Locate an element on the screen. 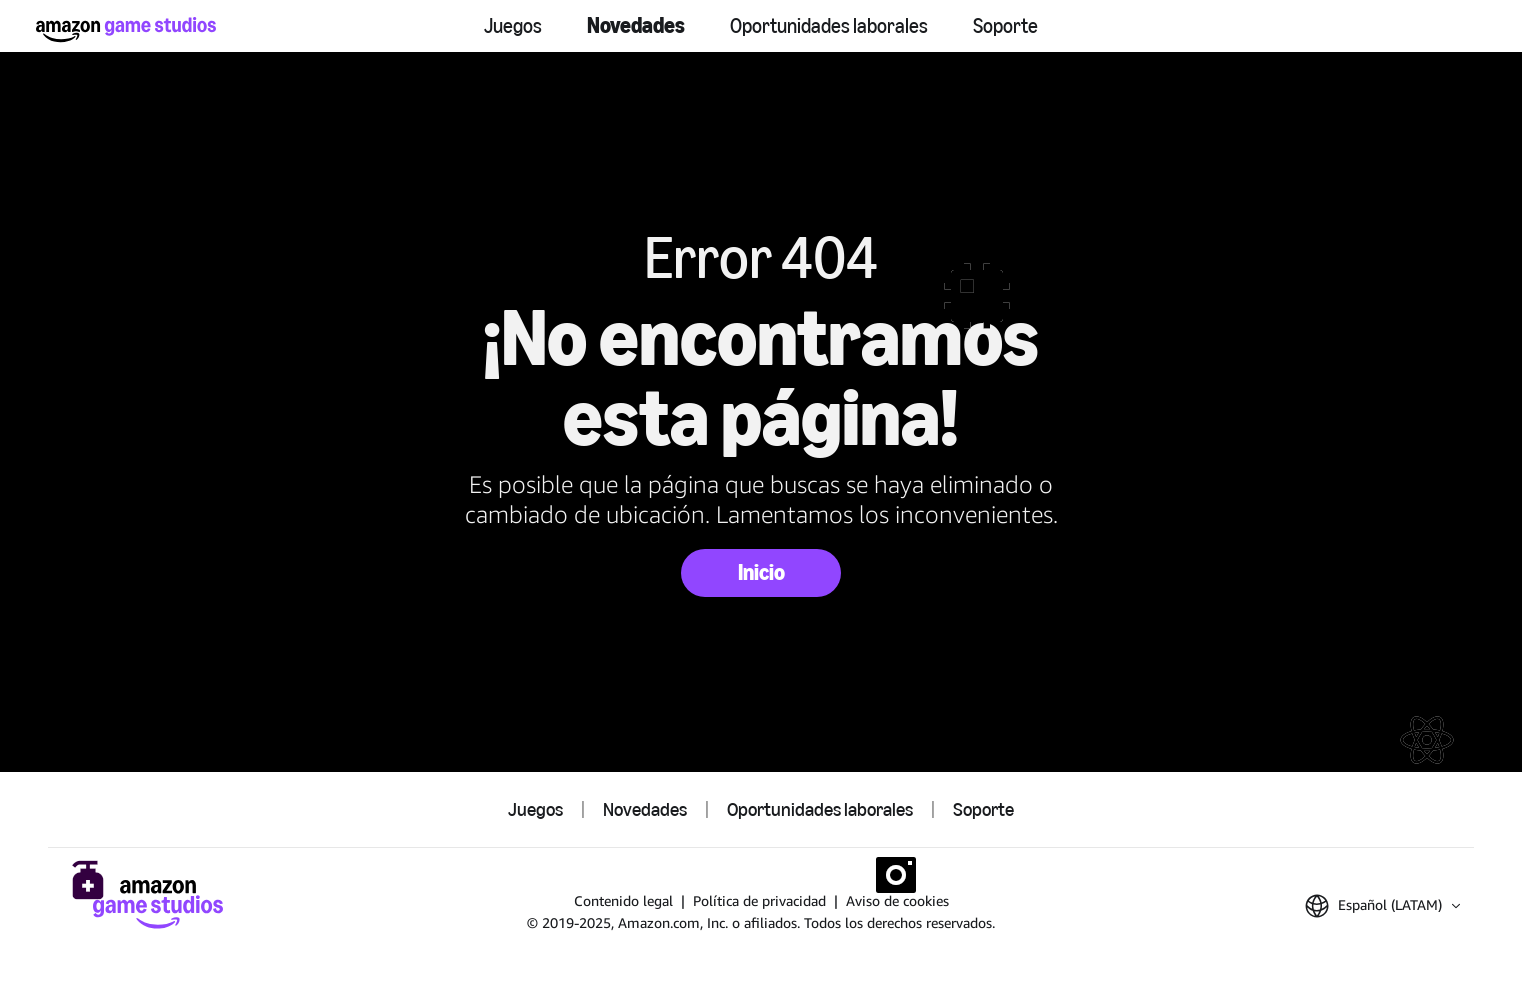 The width and height of the screenshot is (1522, 984). open camera to take a photo is located at coordinates (896, 875).